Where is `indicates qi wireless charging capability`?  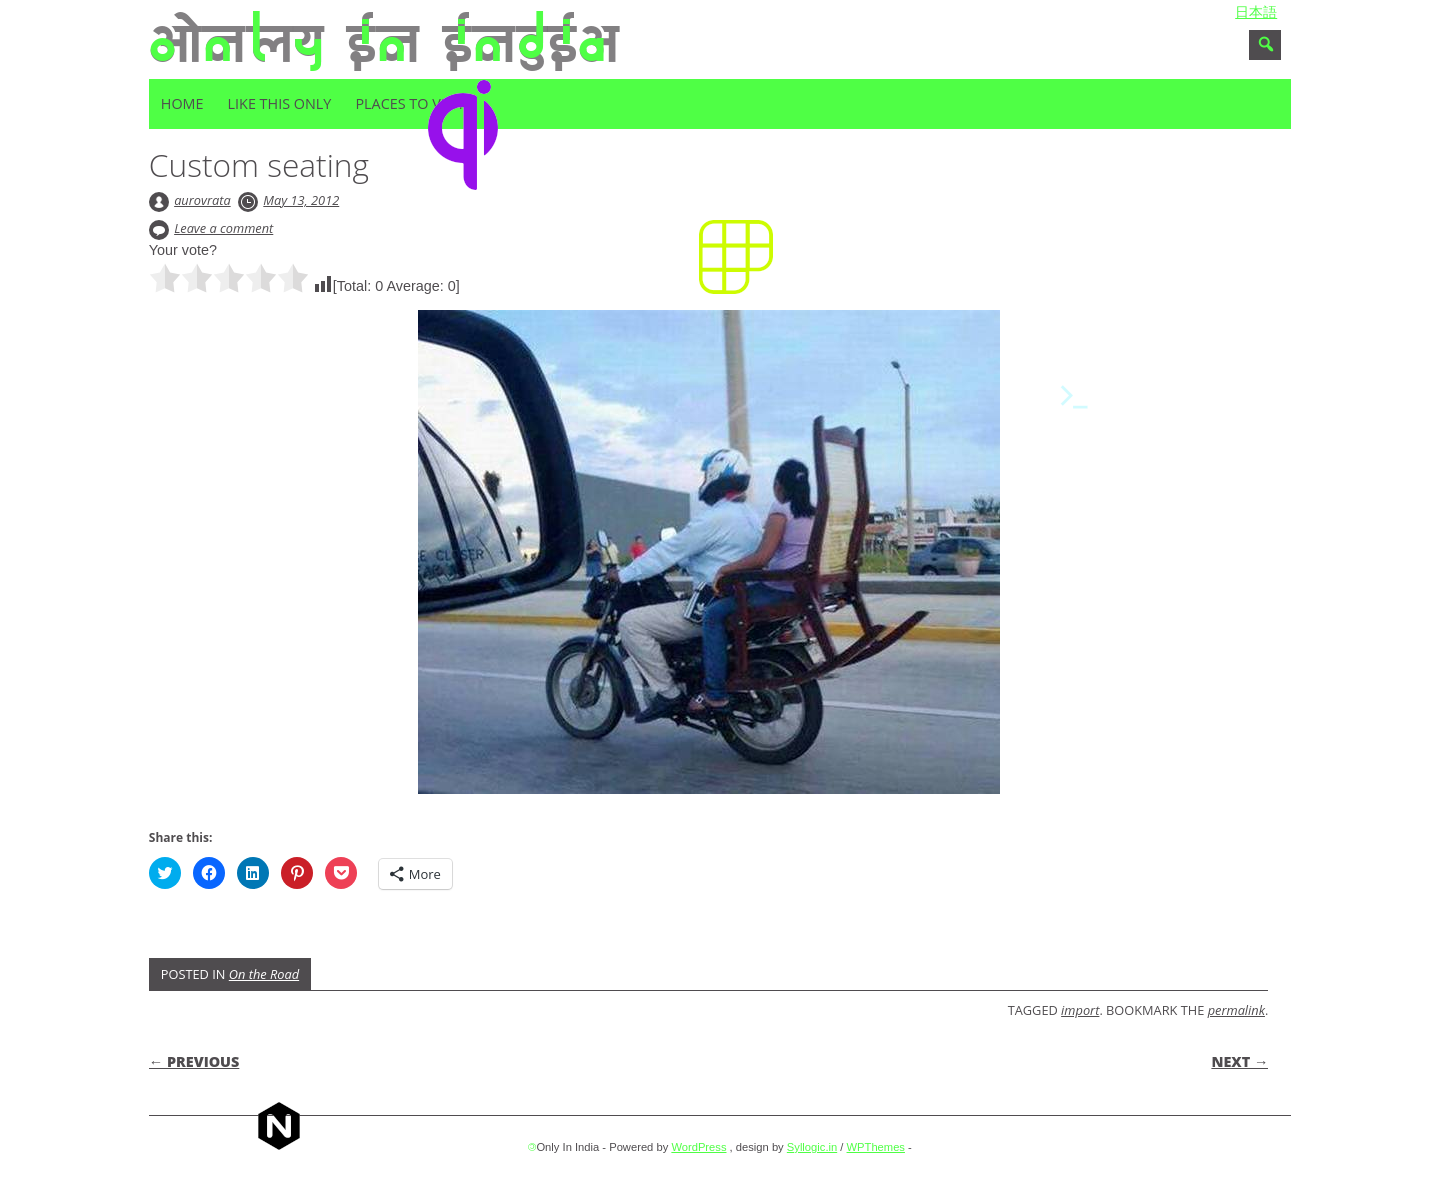
indicates qi wireless charging capability is located at coordinates (463, 135).